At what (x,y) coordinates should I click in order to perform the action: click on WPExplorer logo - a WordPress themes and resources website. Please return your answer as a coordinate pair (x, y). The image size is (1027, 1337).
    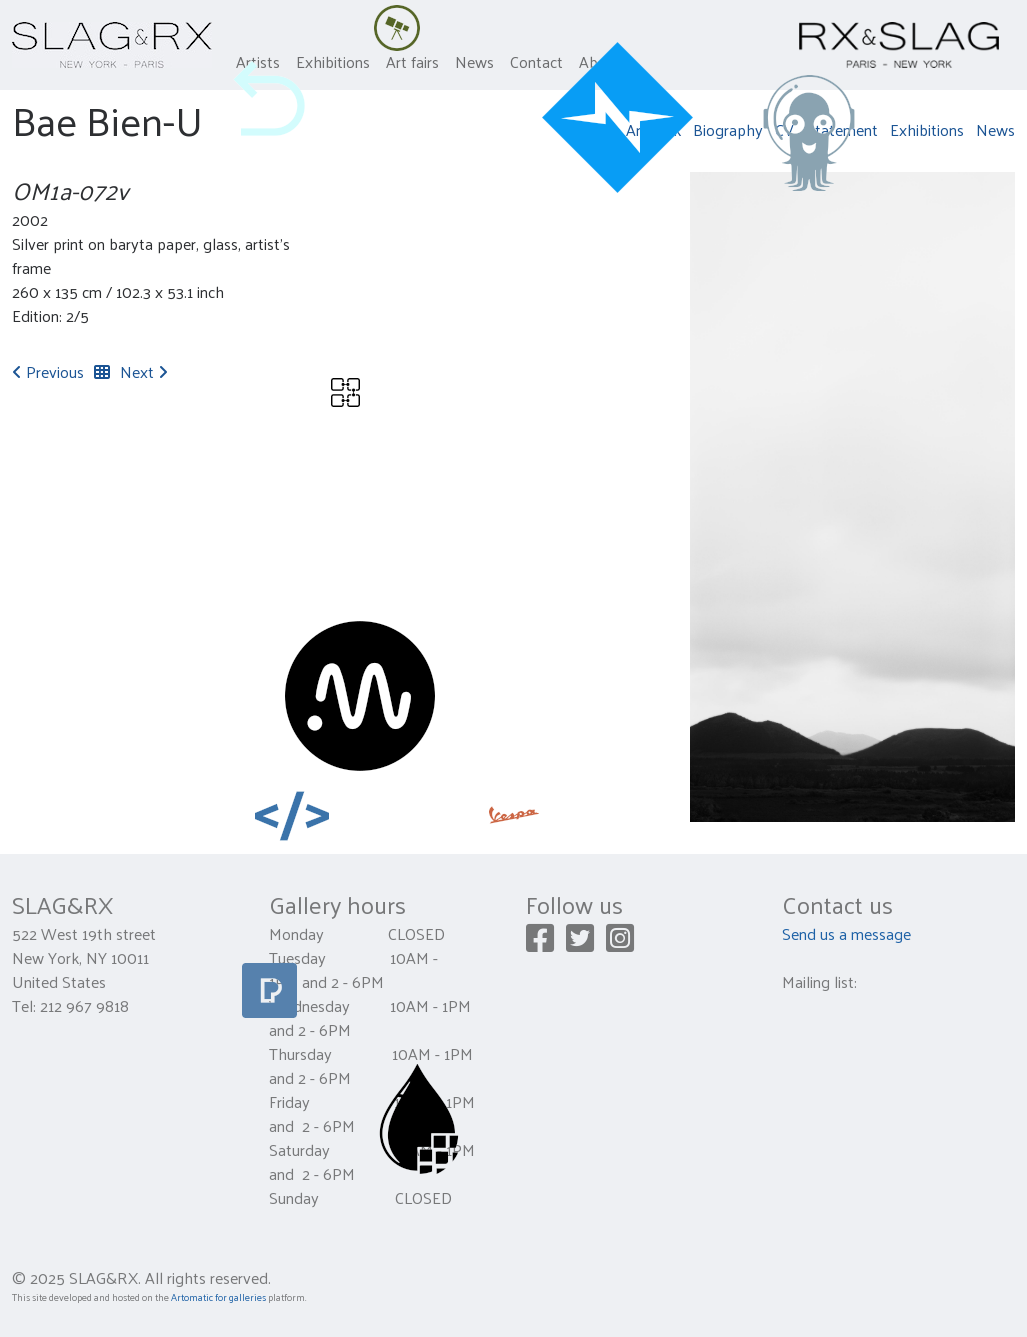
    Looking at the image, I should click on (397, 28).